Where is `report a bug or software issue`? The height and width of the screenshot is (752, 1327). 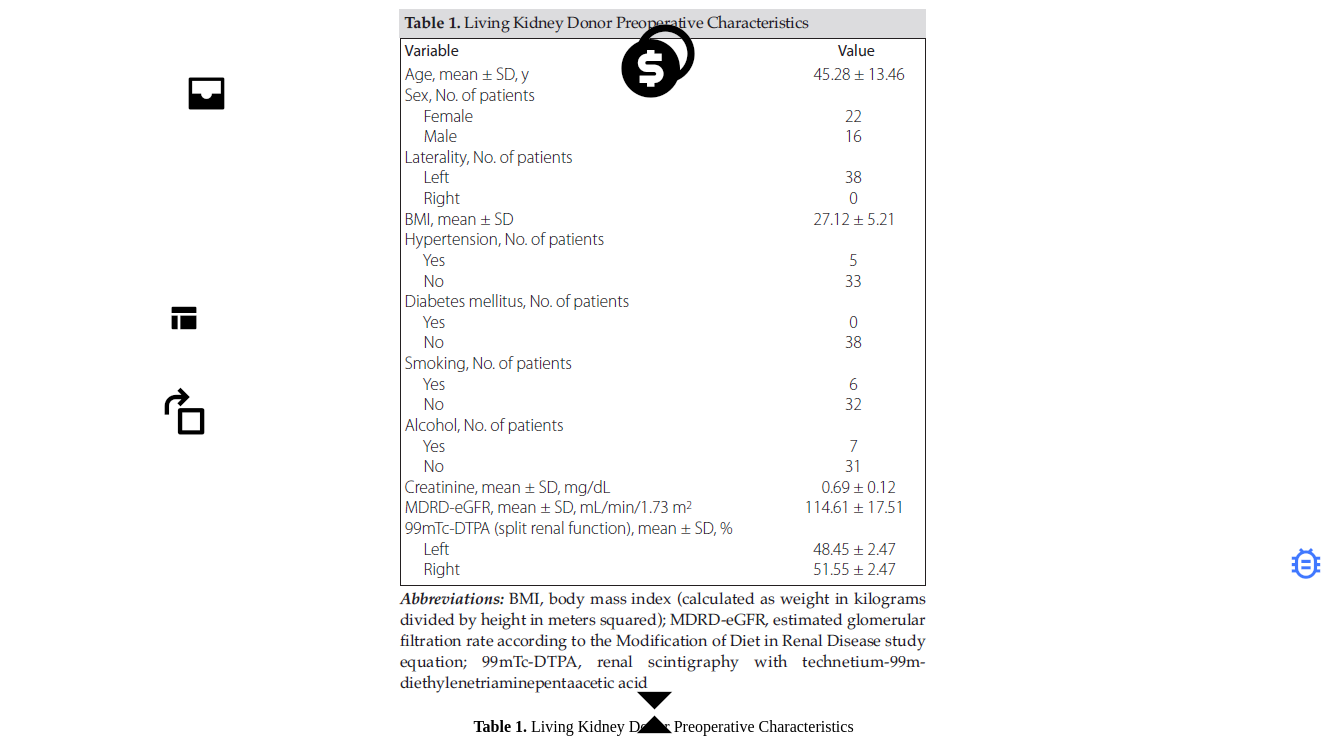
report a bug or software issue is located at coordinates (1306, 563).